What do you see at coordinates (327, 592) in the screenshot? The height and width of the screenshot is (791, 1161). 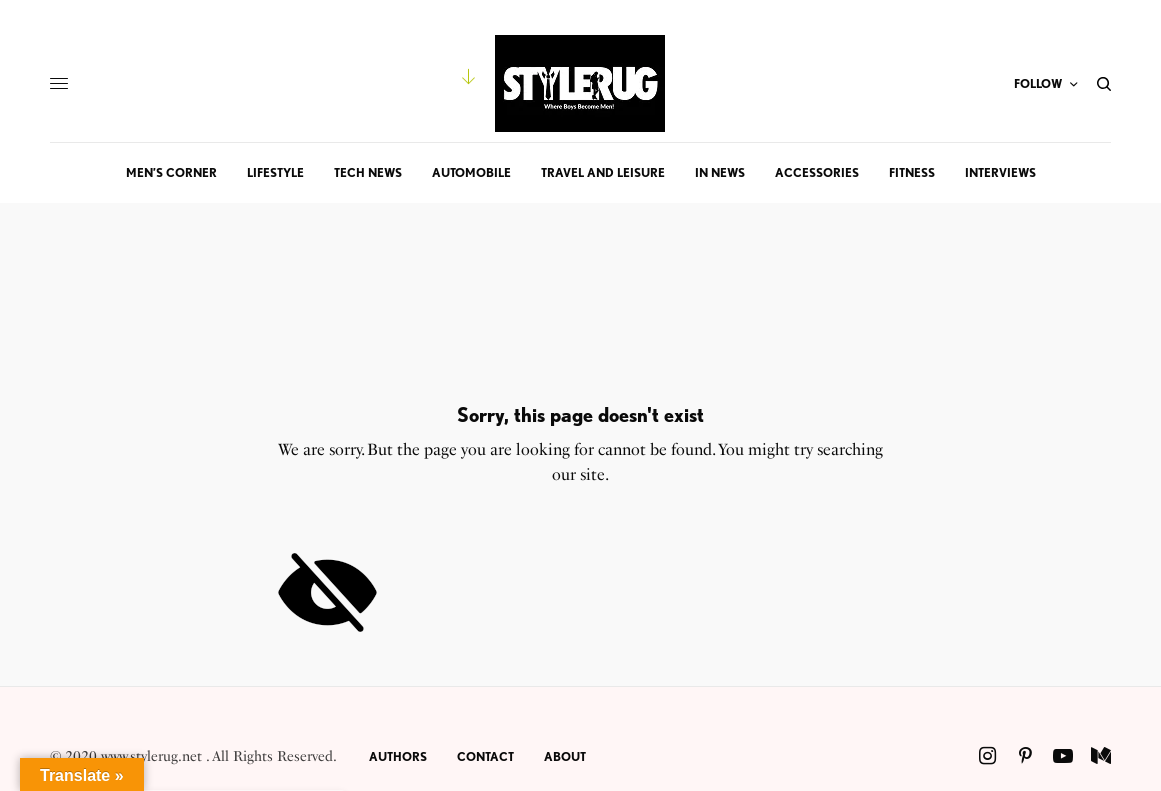 I see `hide password or sensitive content` at bounding box center [327, 592].